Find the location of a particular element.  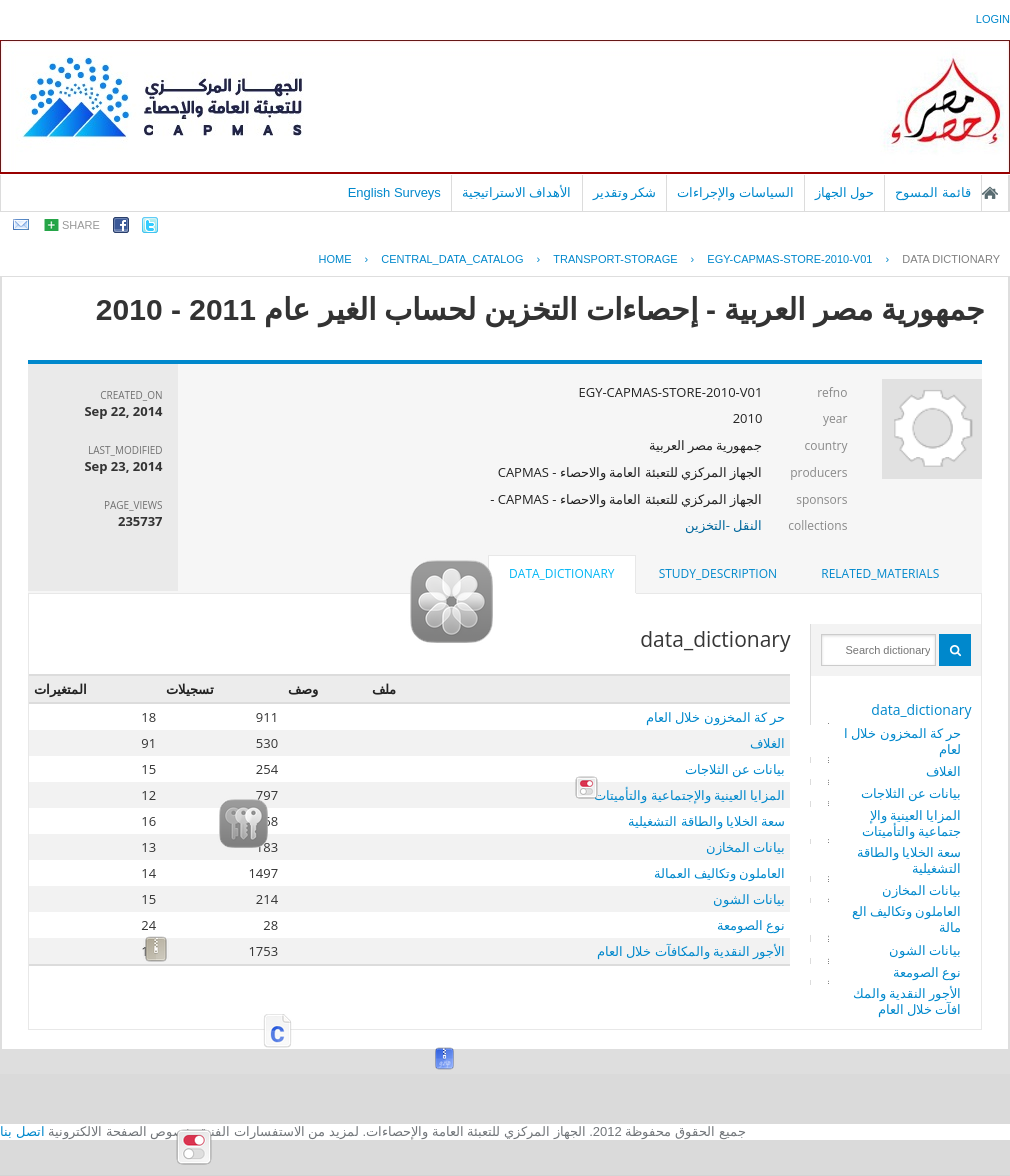

open gnome tweaks to customize system settings is located at coordinates (586, 787).